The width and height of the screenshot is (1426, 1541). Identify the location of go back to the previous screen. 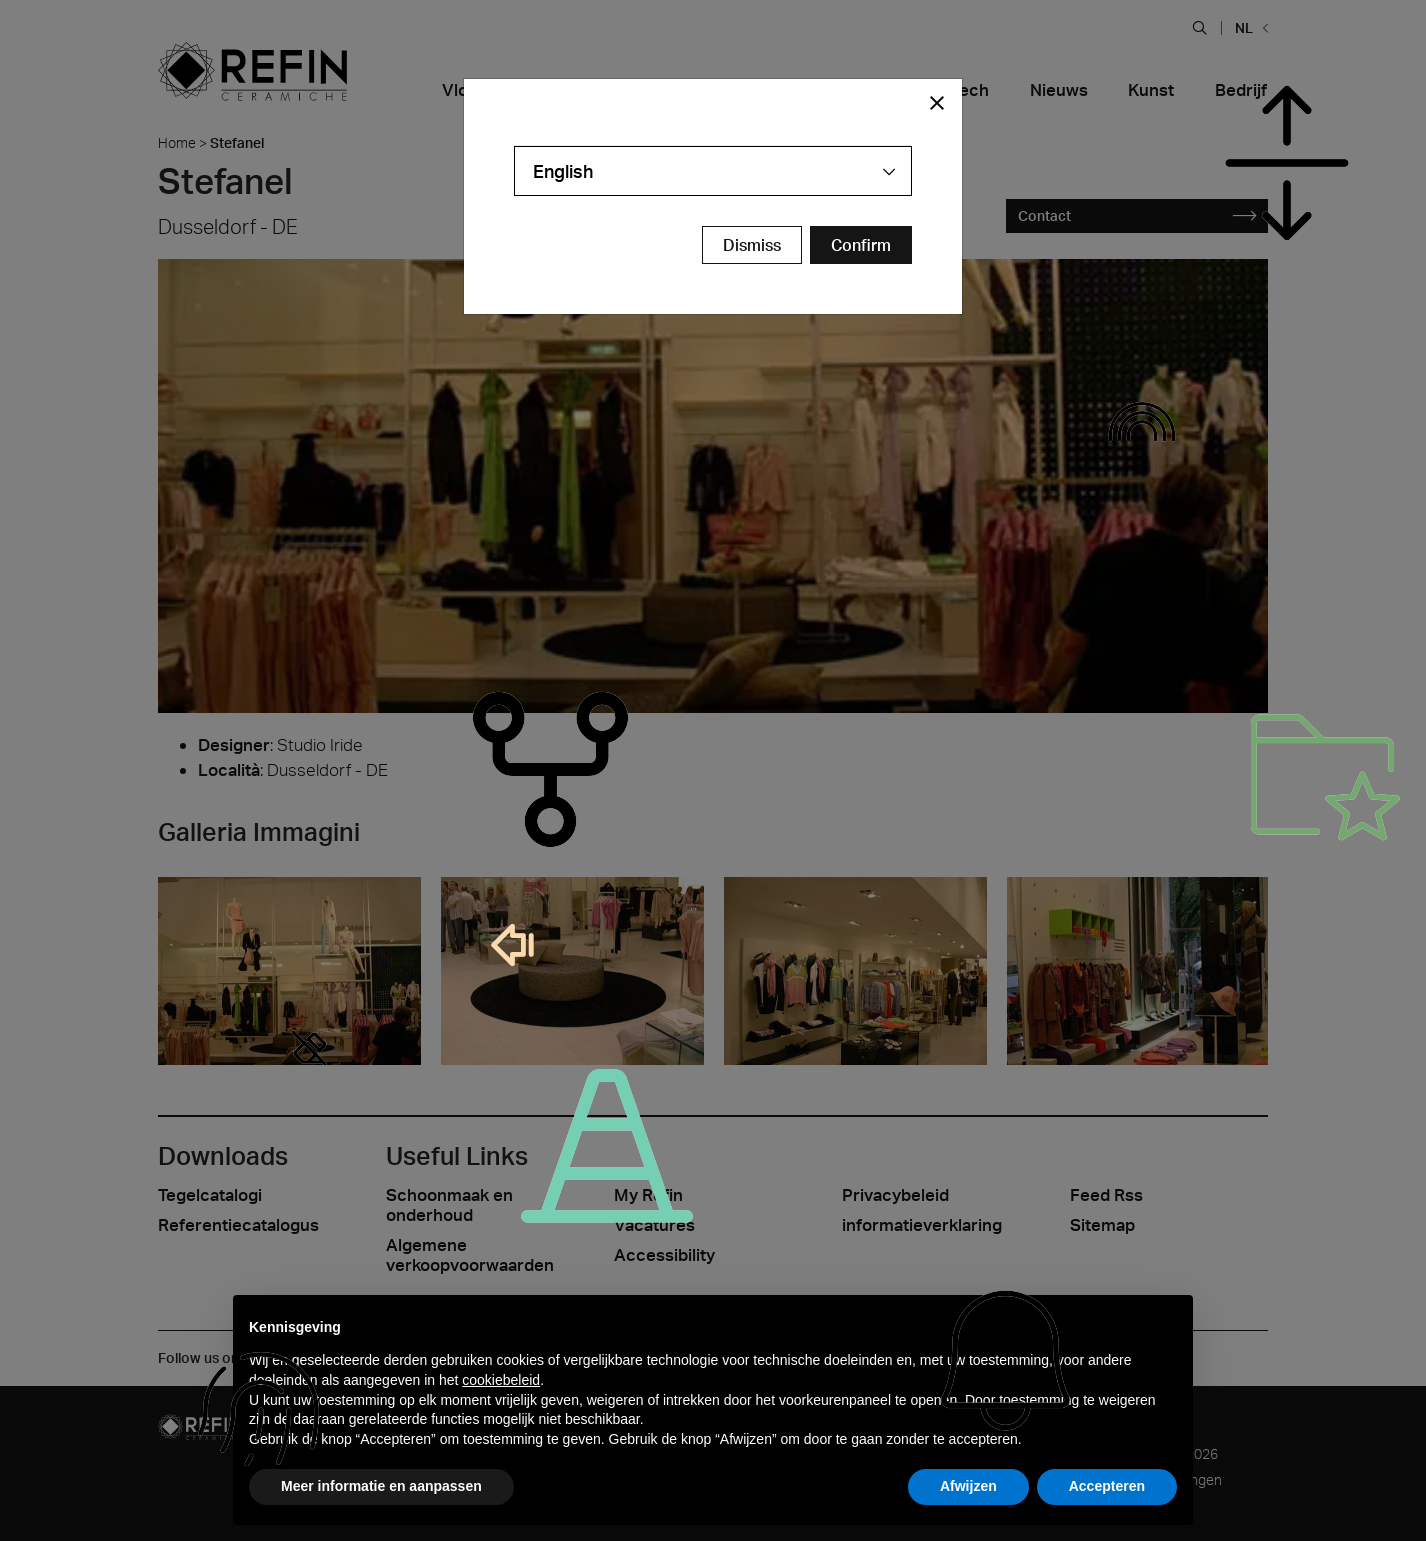
(514, 945).